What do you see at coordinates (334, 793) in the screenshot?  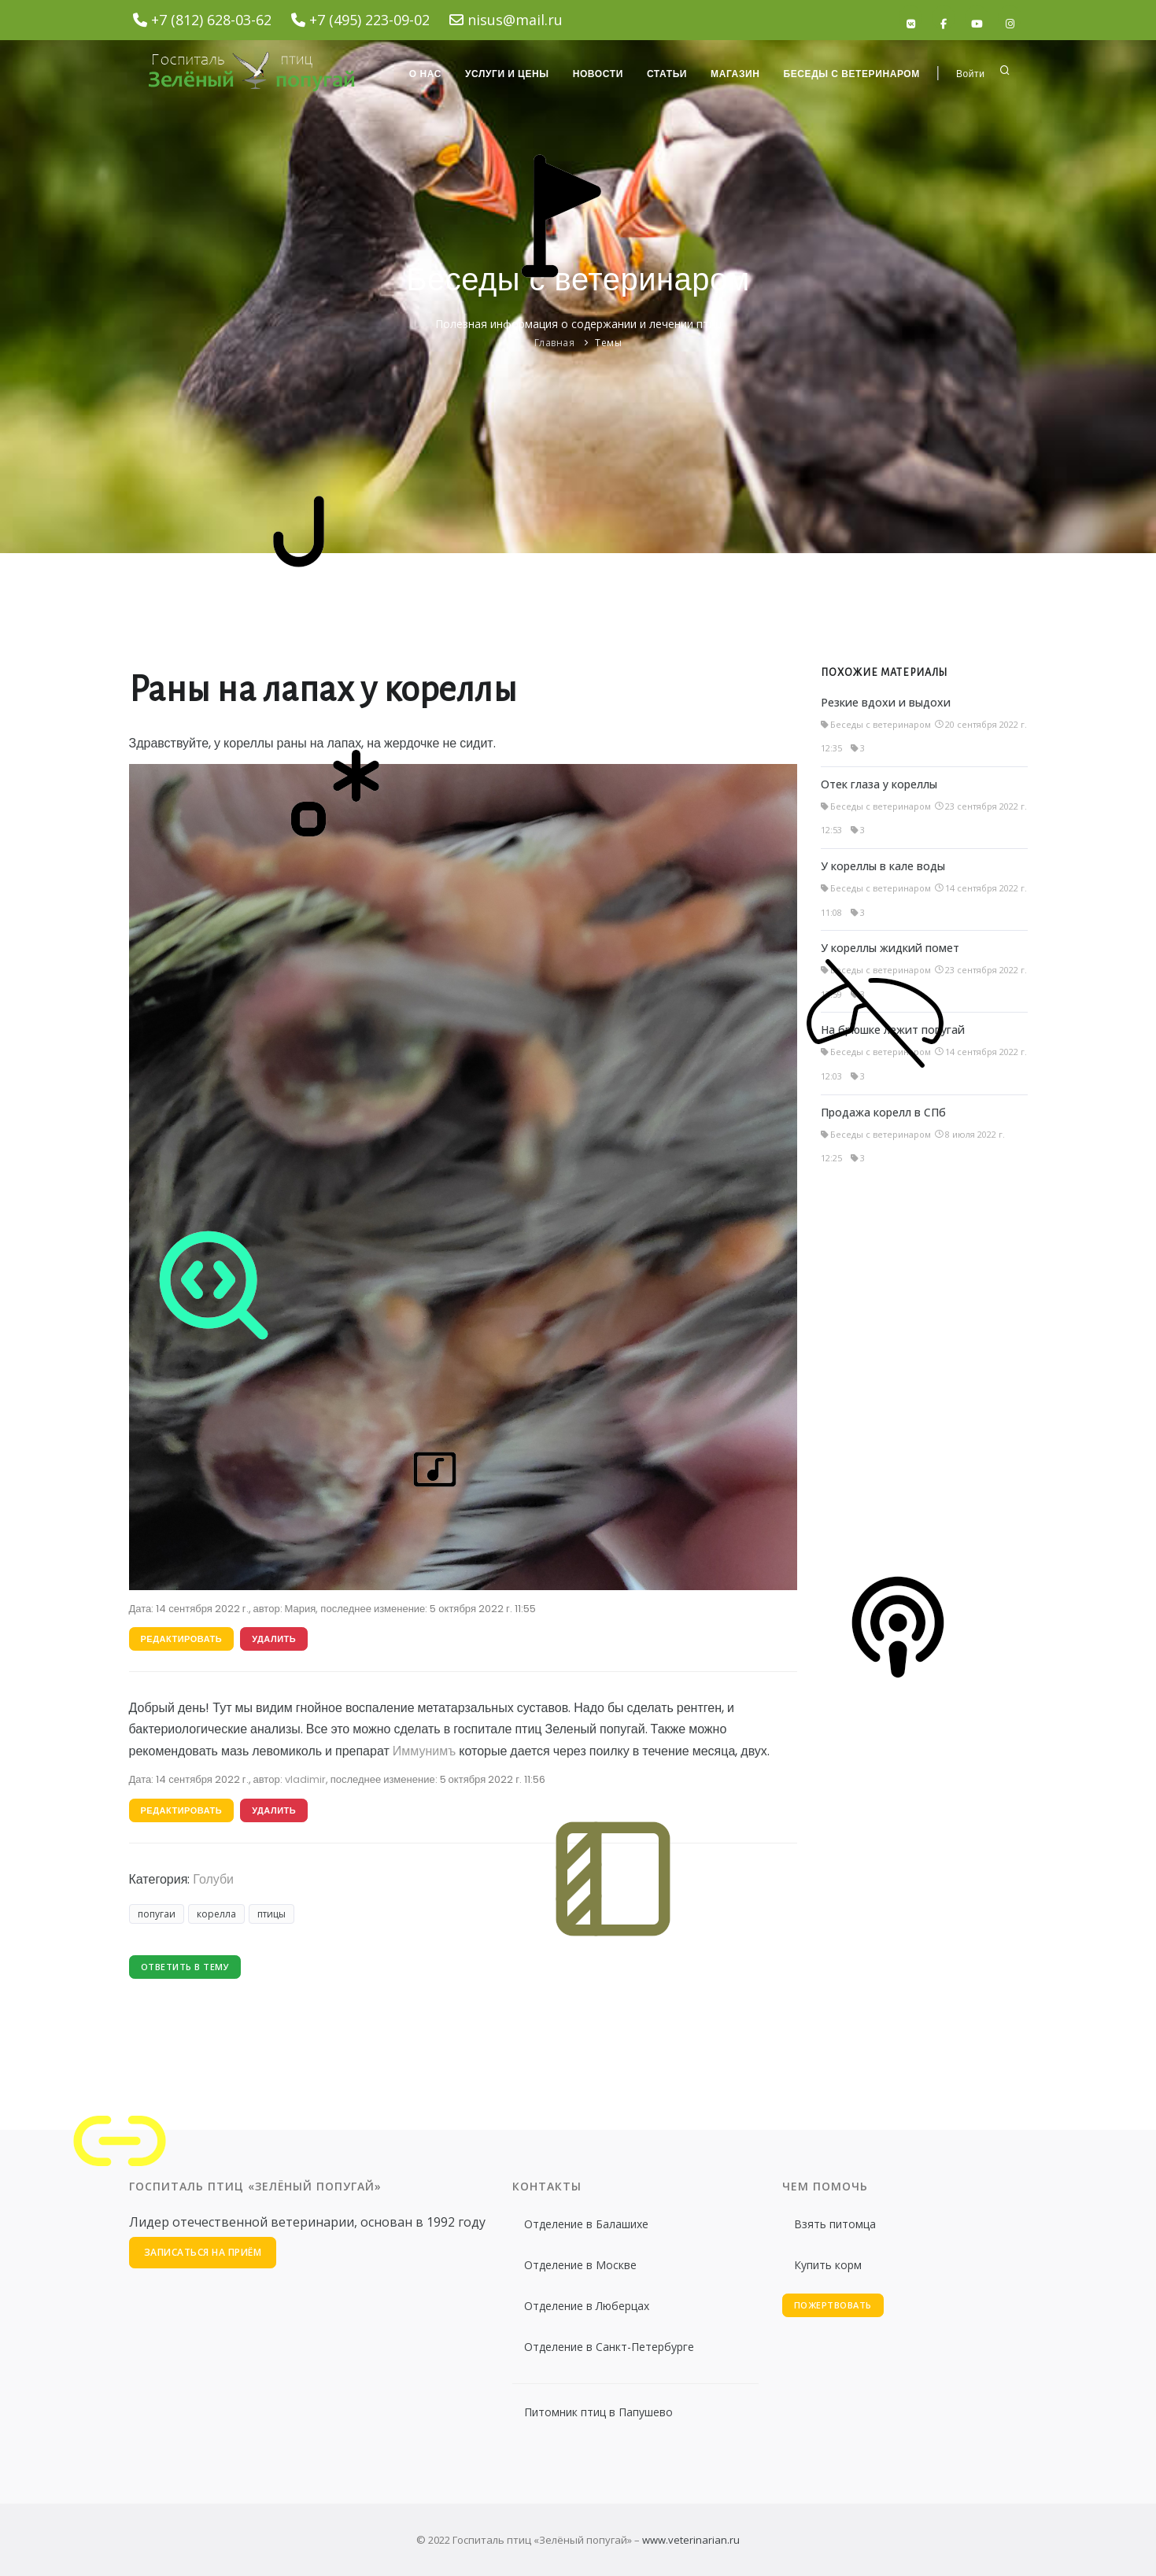 I see `access regular expression search options` at bounding box center [334, 793].